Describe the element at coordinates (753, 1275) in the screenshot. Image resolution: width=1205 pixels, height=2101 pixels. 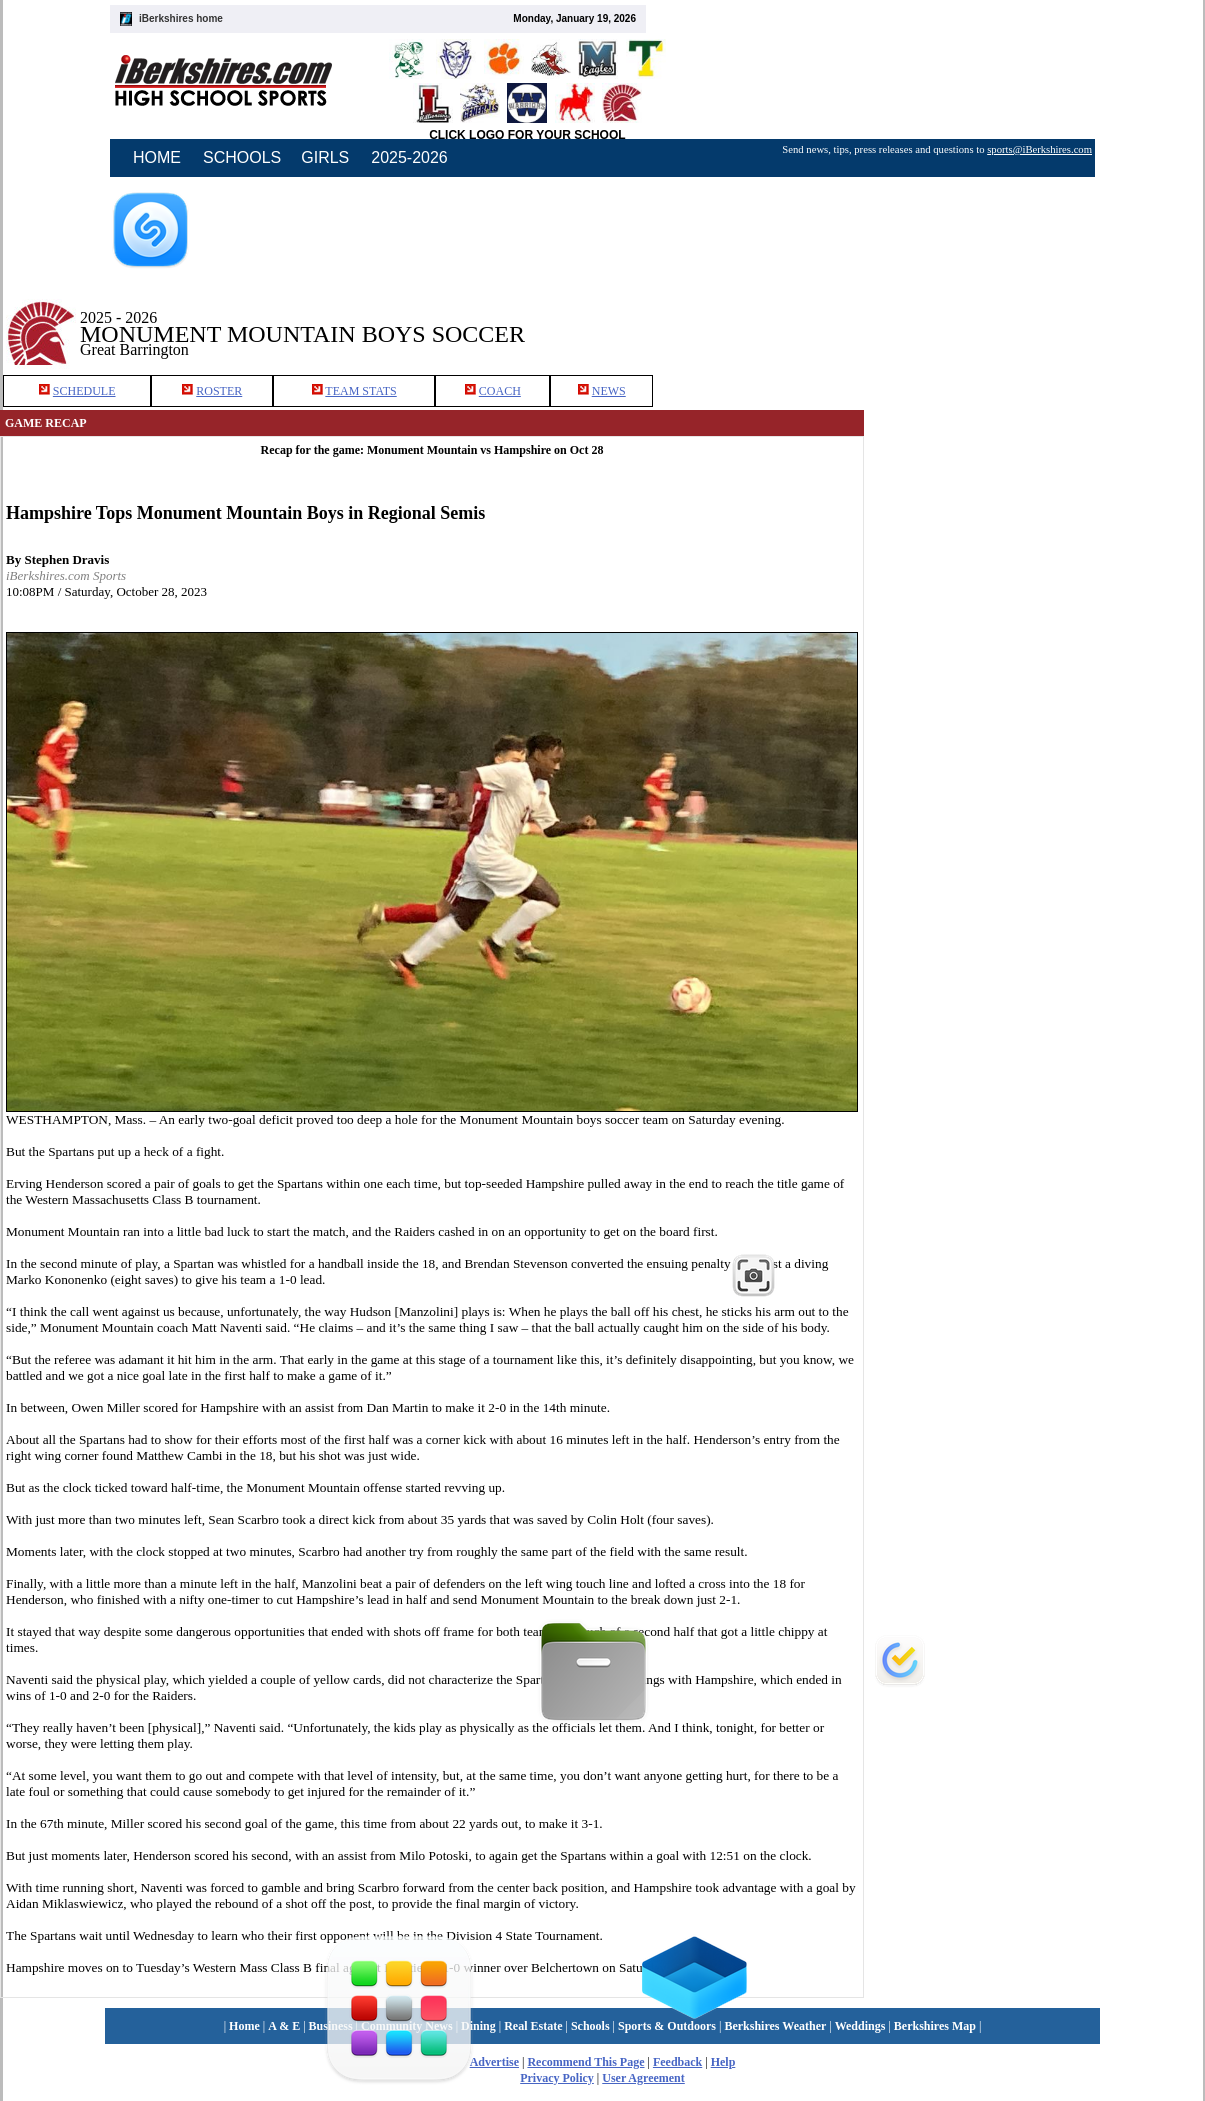
I see `open the screenshot app` at that location.